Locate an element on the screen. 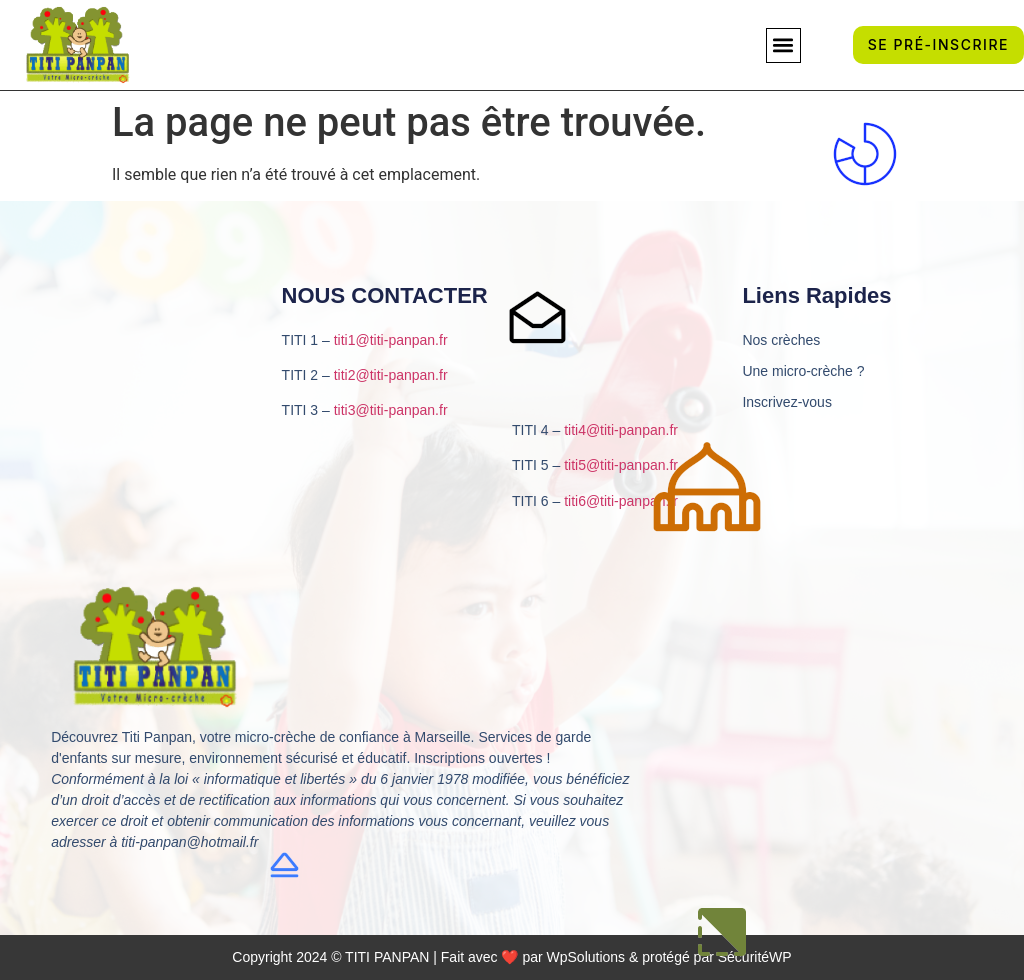  invert current selection is located at coordinates (722, 932).